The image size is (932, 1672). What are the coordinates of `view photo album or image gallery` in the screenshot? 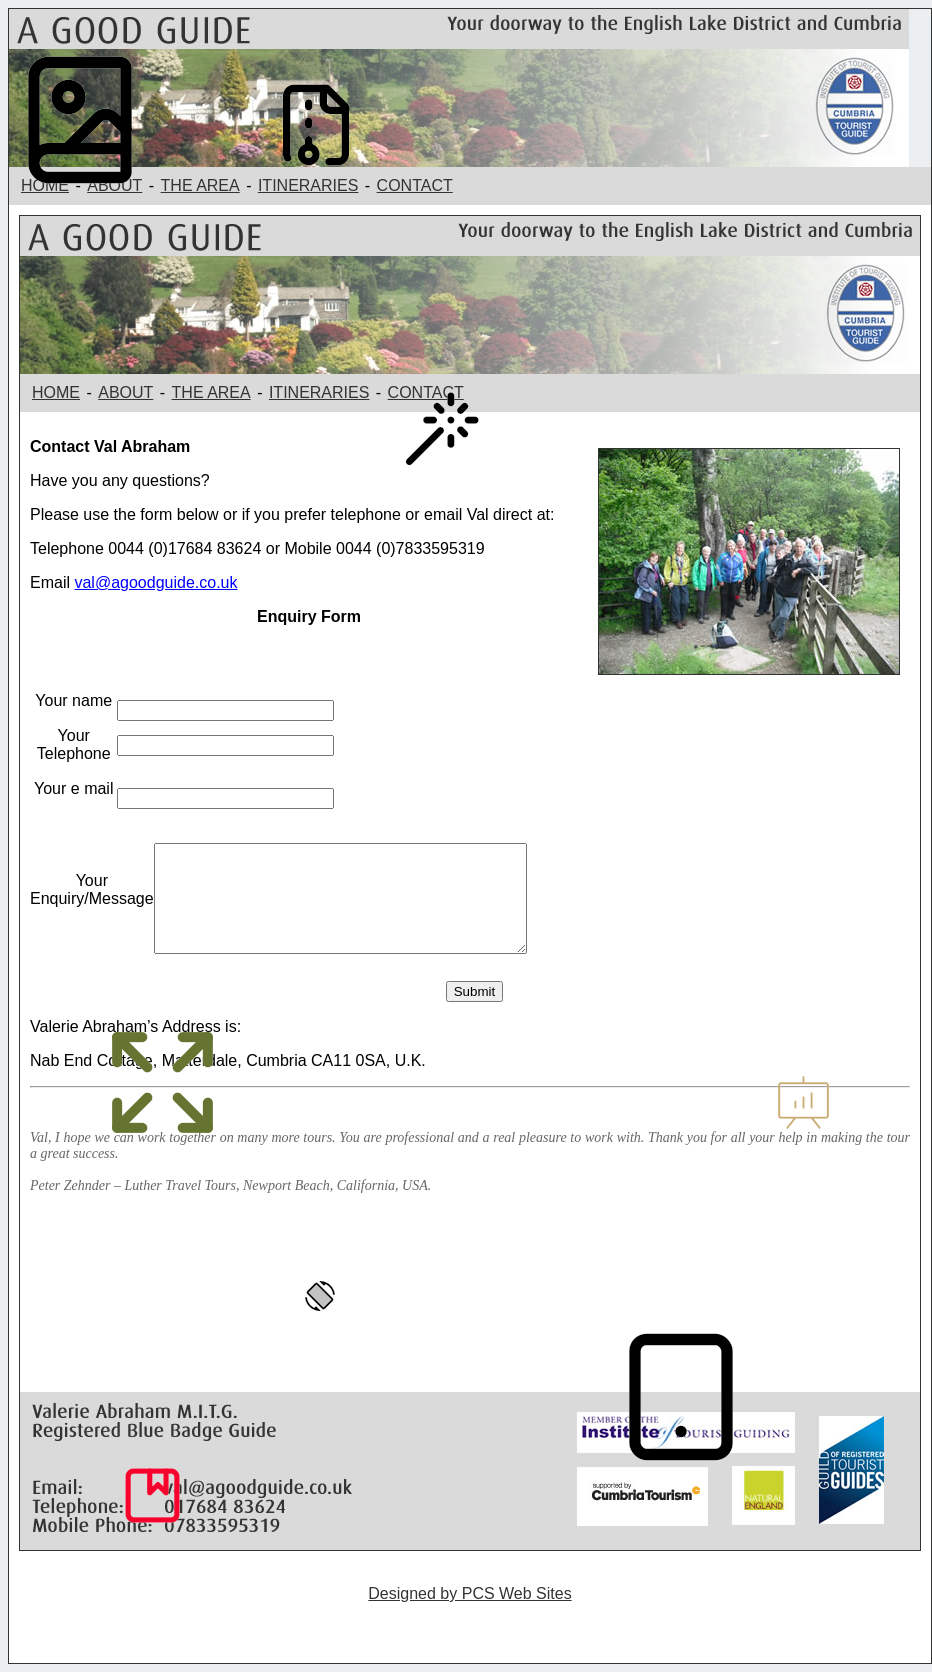 It's located at (80, 120).